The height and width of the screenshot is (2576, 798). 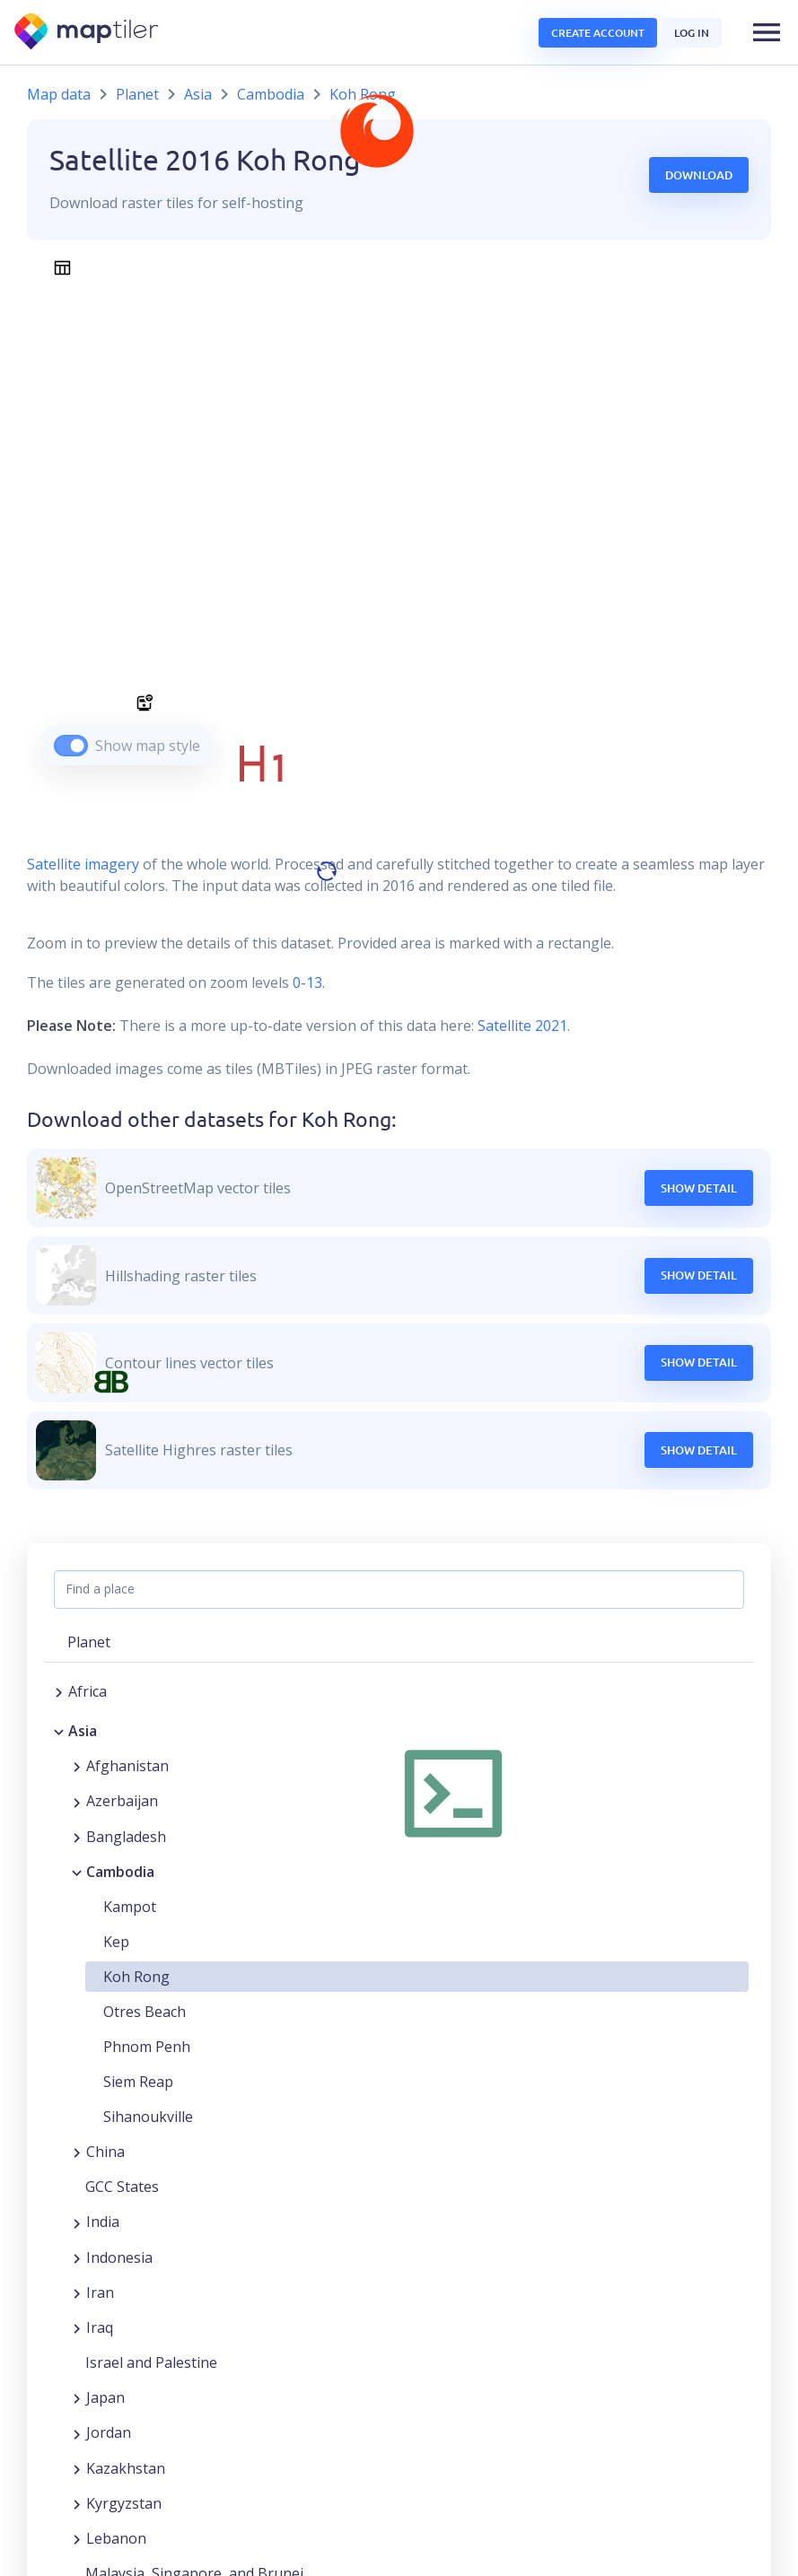 I want to click on open terminal or command line interface, so click(x=453, y=1794).